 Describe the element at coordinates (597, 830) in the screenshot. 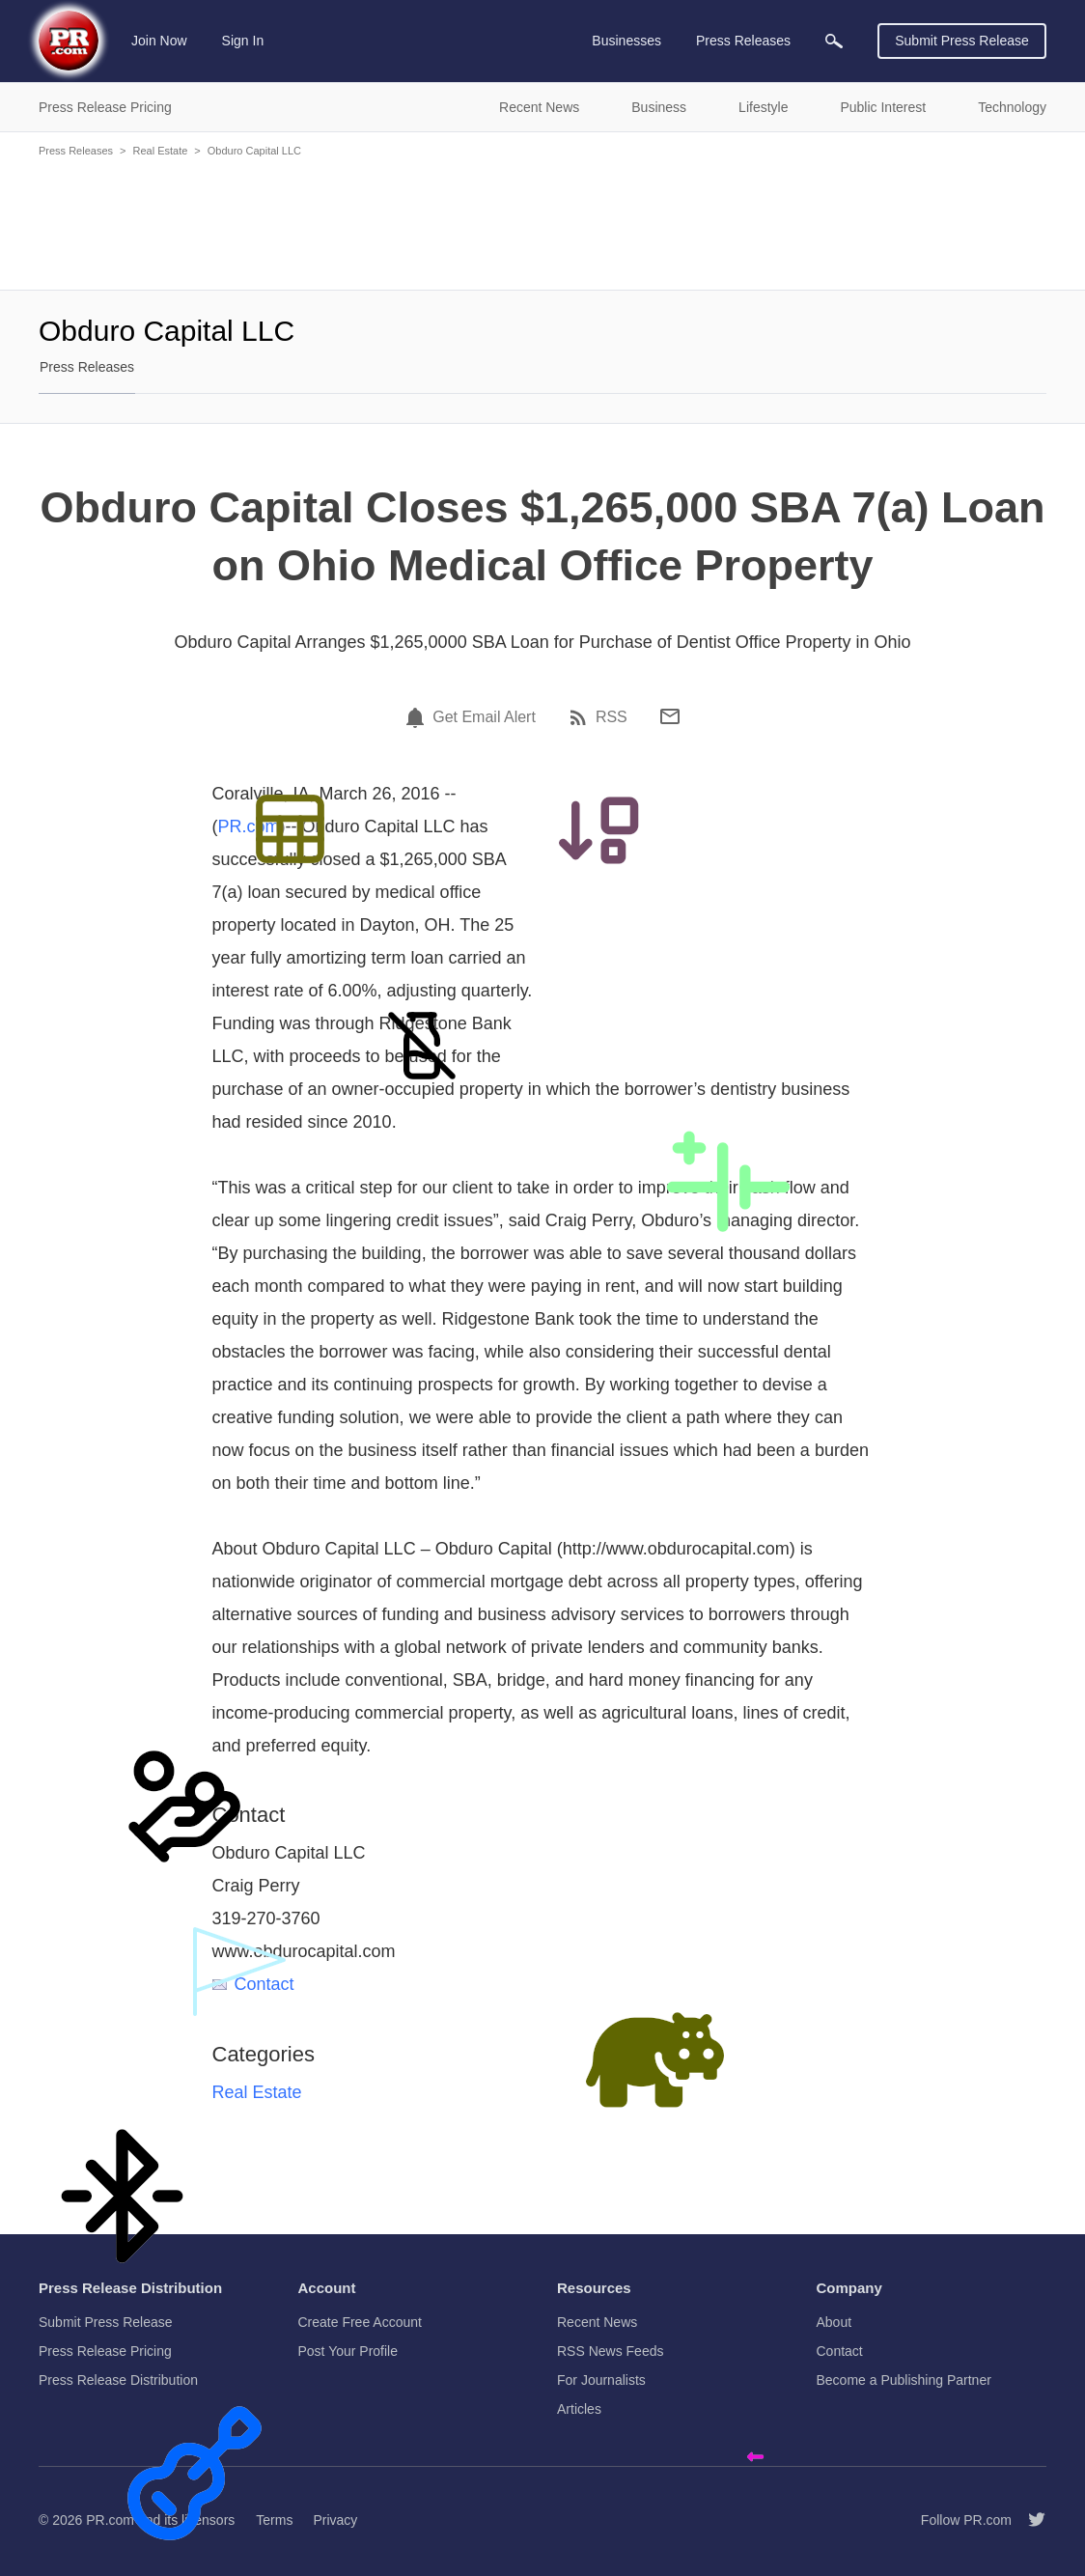

I see `sort items from smallest to largest` at that location.